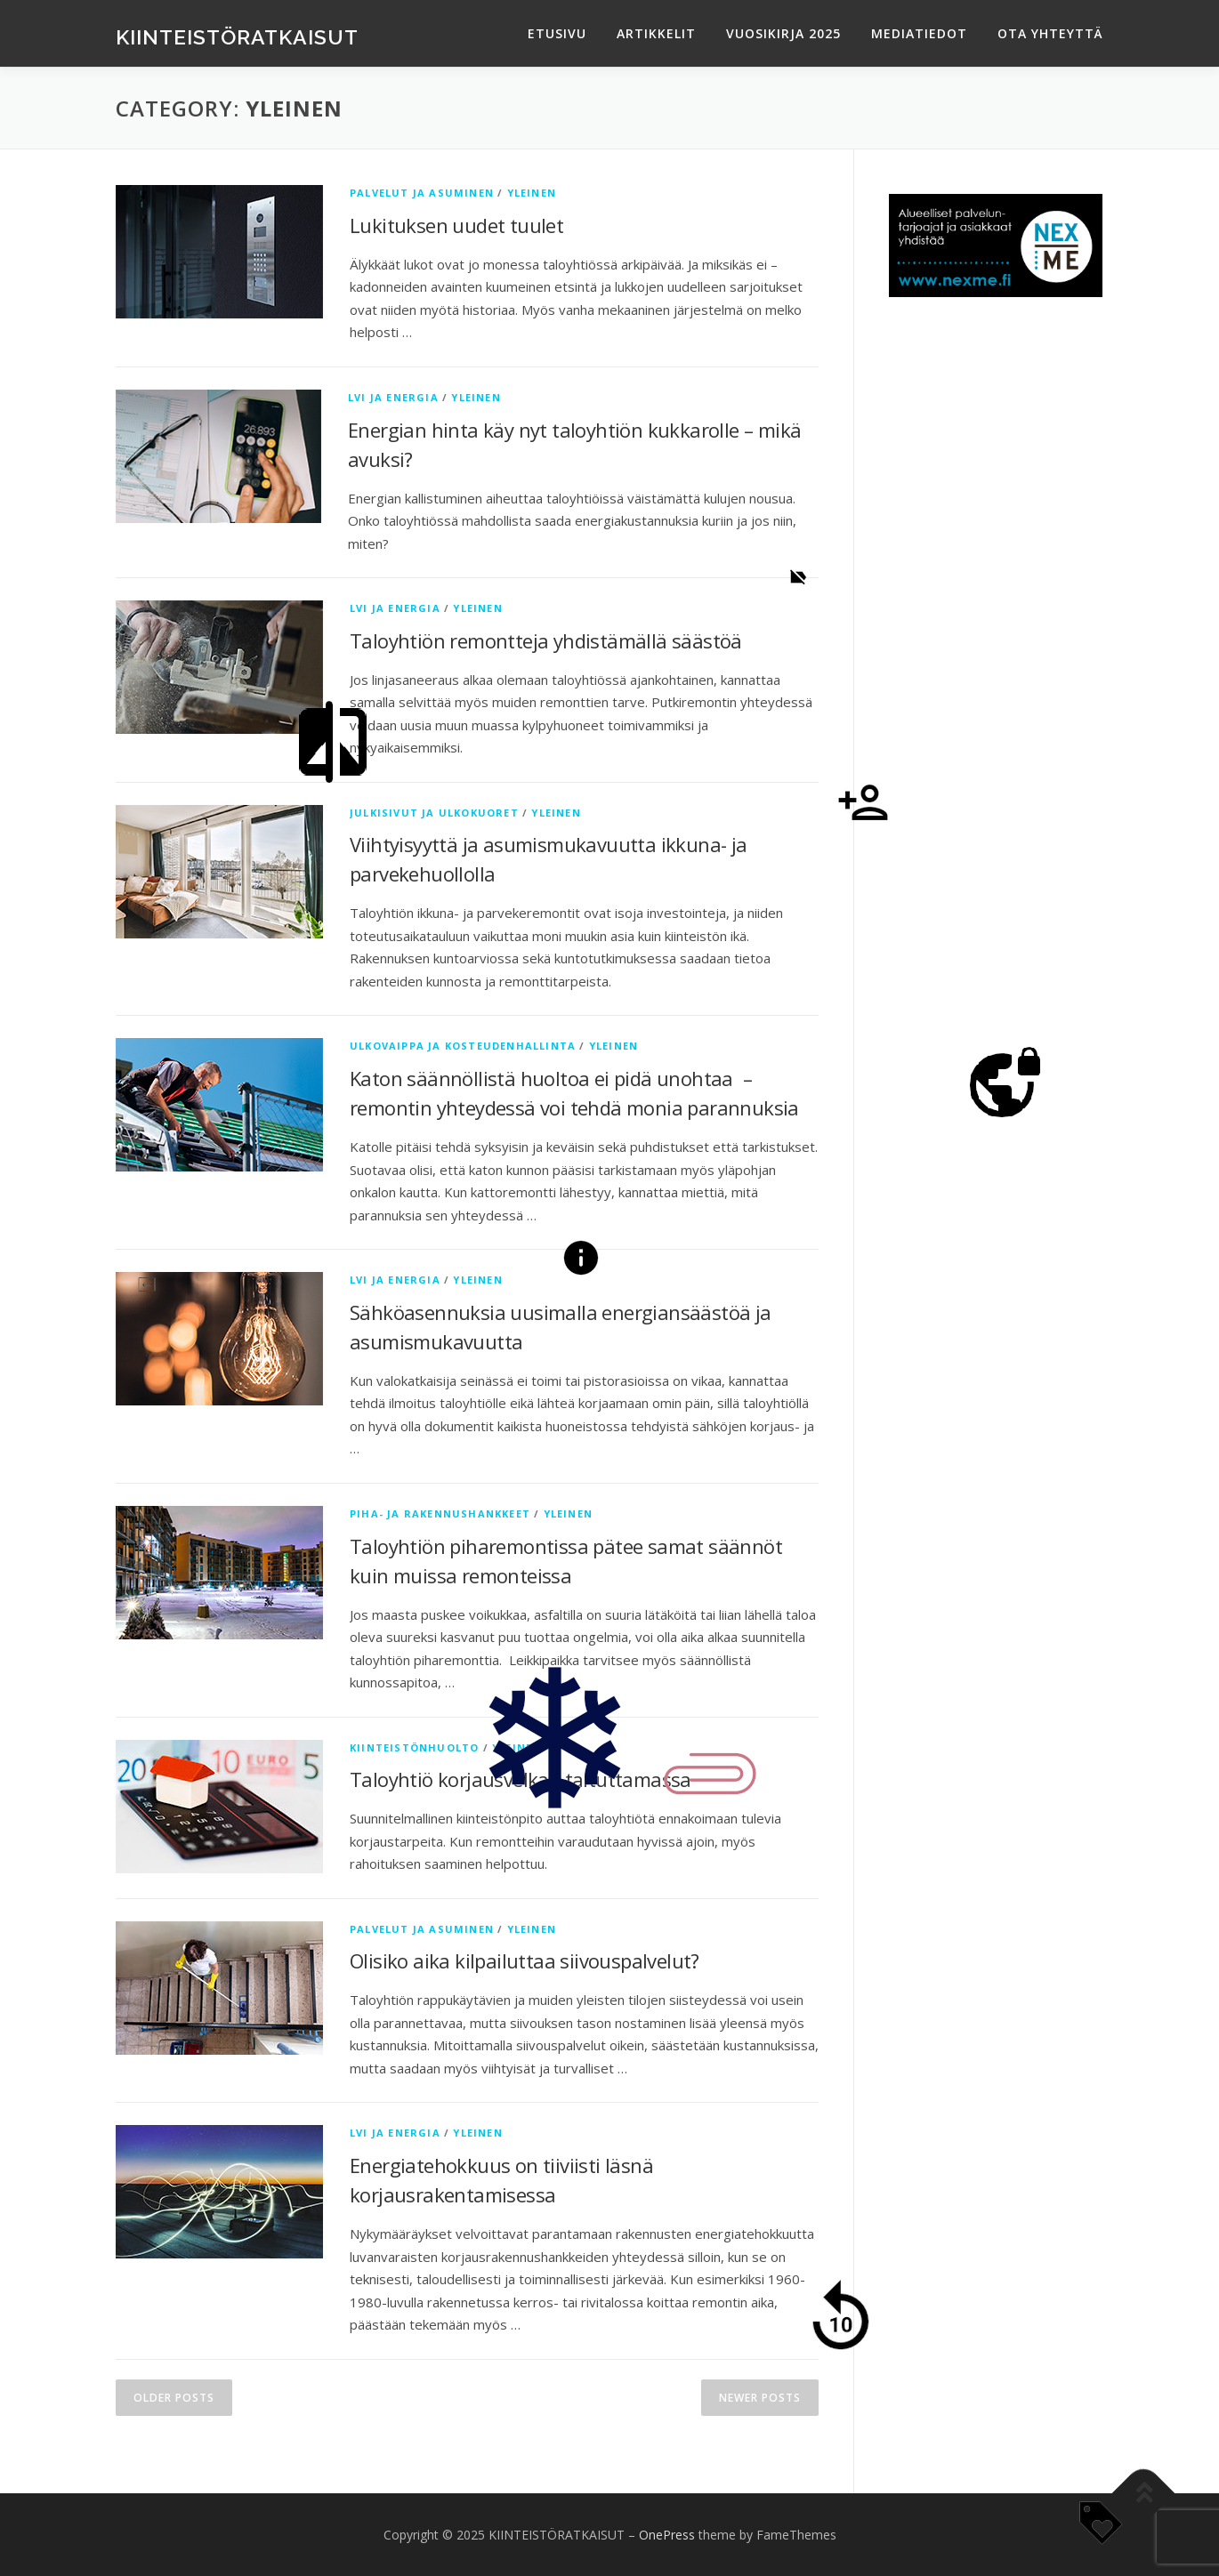 This screenshot has width=1219, height=2576. Describe the element at coordinates (798, 577) in the screenshot. I see `remove a label or tag` at that location.